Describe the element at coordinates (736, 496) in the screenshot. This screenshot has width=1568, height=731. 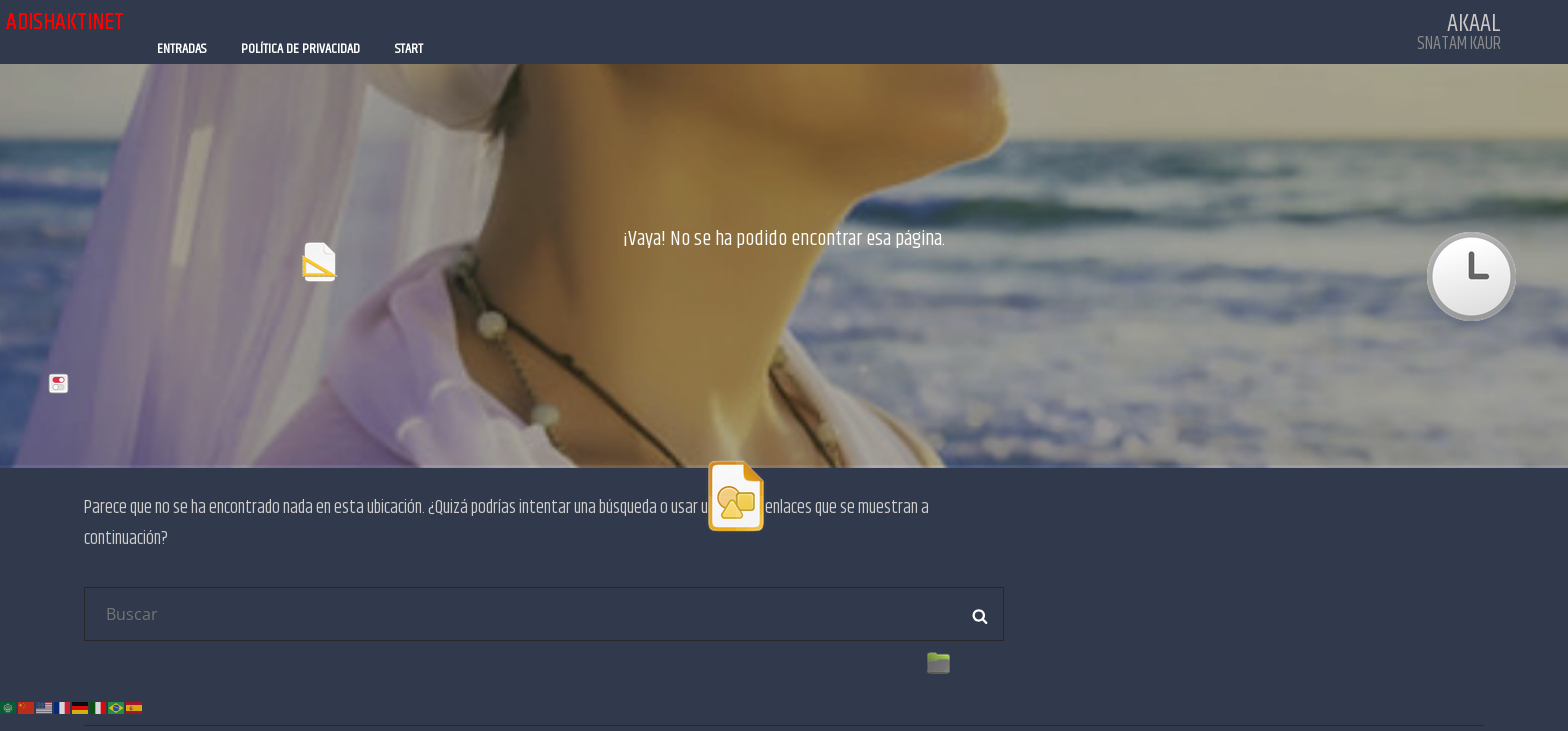
I see `open an opendocument graphics template file` at that location.